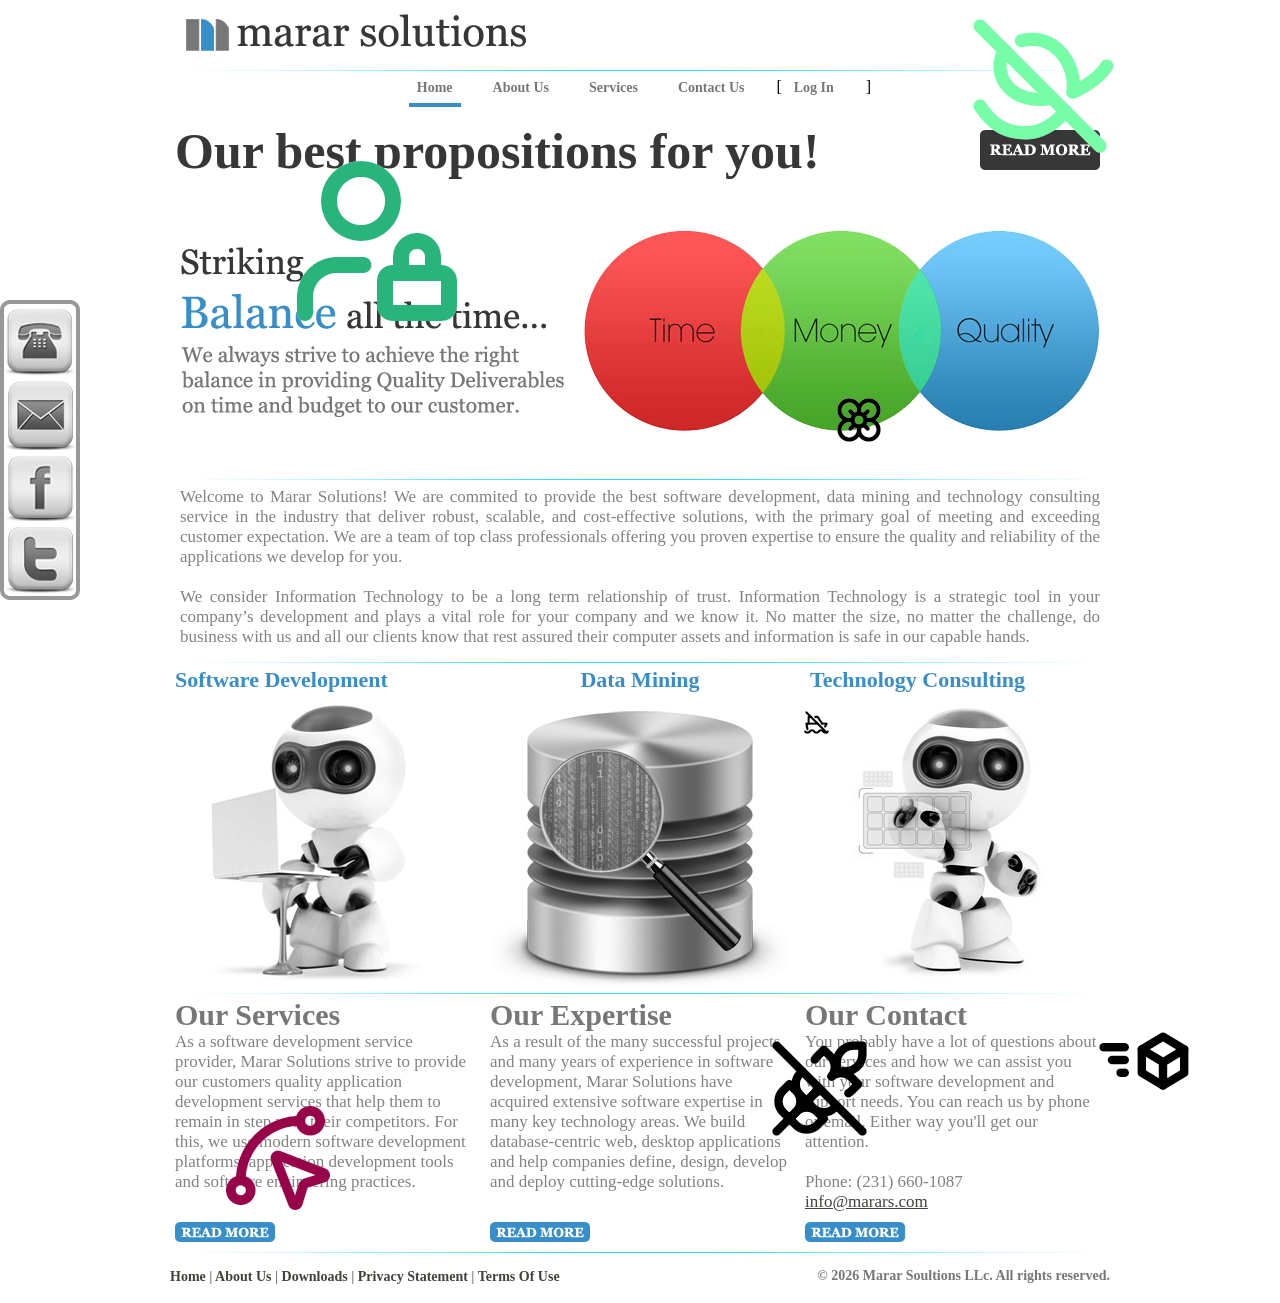 This screenshot has width=1280, height=1303. Describe the element at coordinates (377, 241) in the screenshot. I see `lock or restrict a user account` at that location.